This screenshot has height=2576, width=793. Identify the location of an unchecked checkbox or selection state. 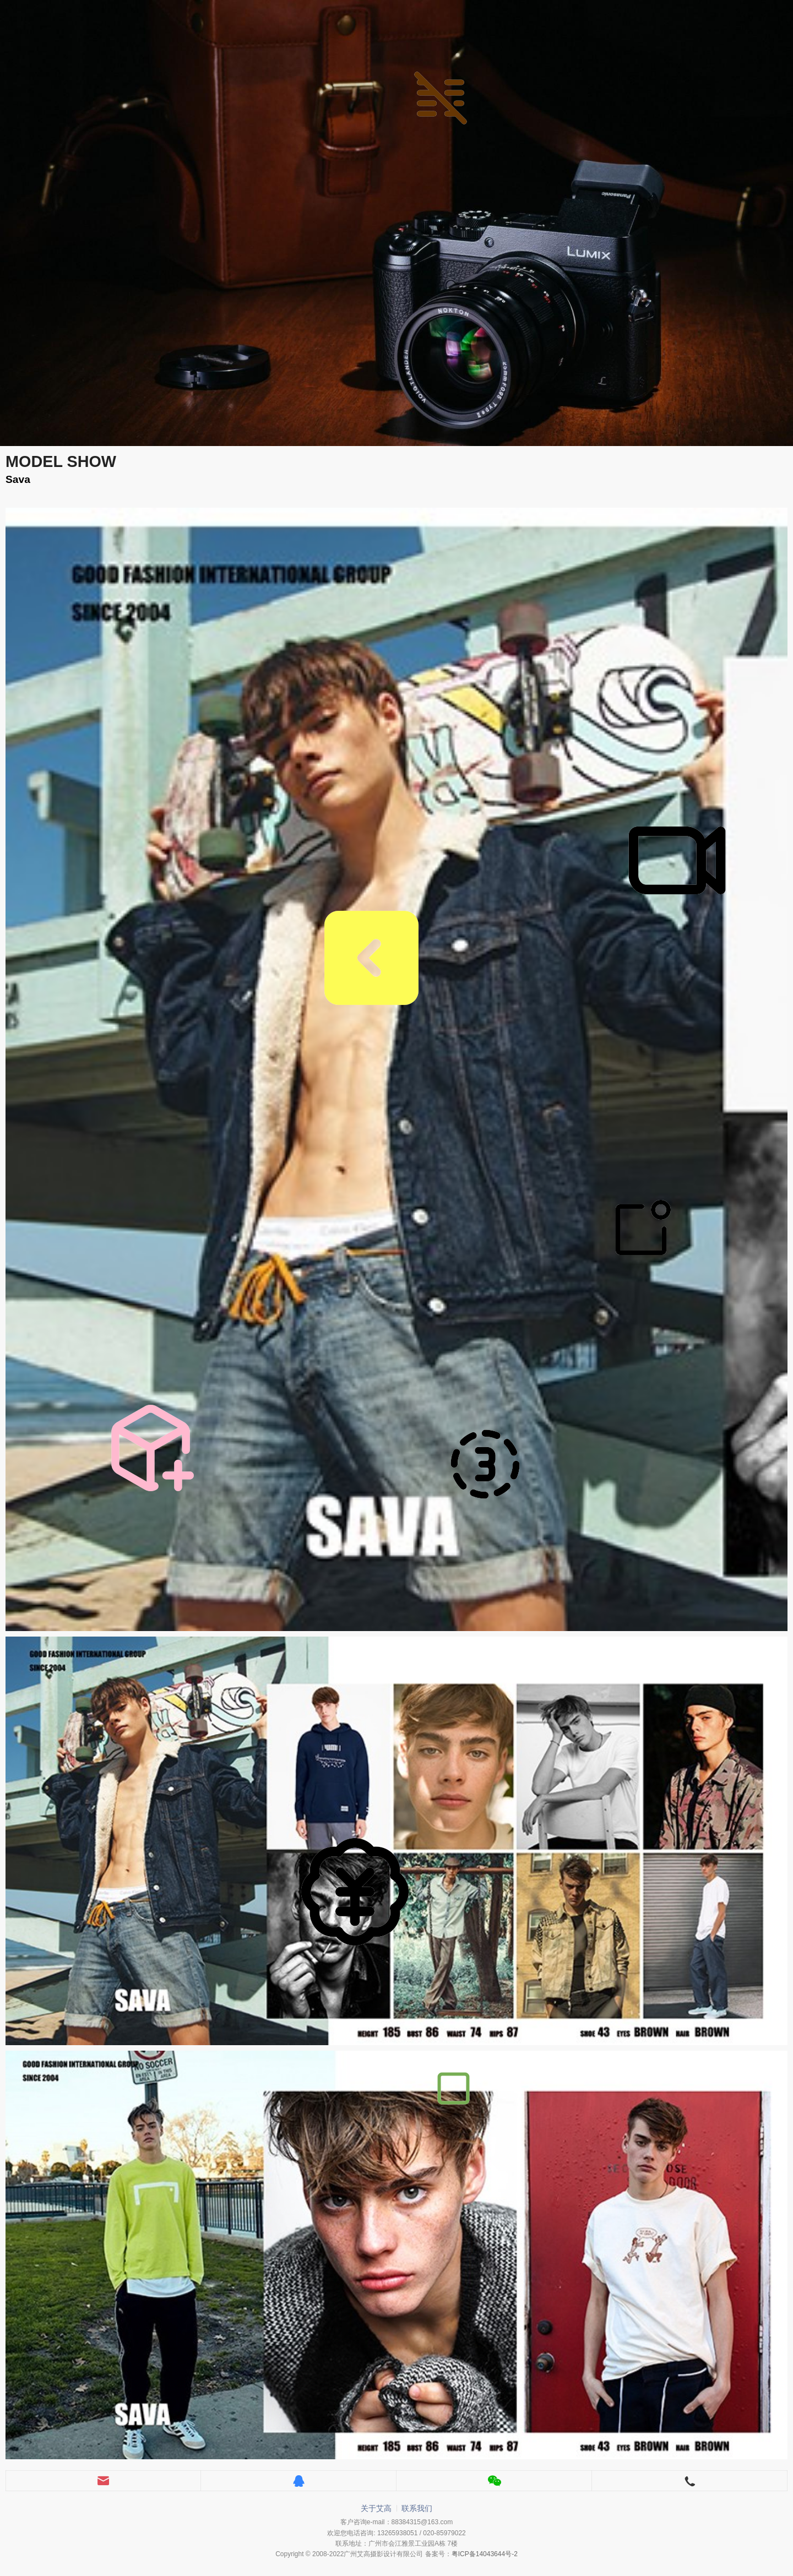
(453, 2088).